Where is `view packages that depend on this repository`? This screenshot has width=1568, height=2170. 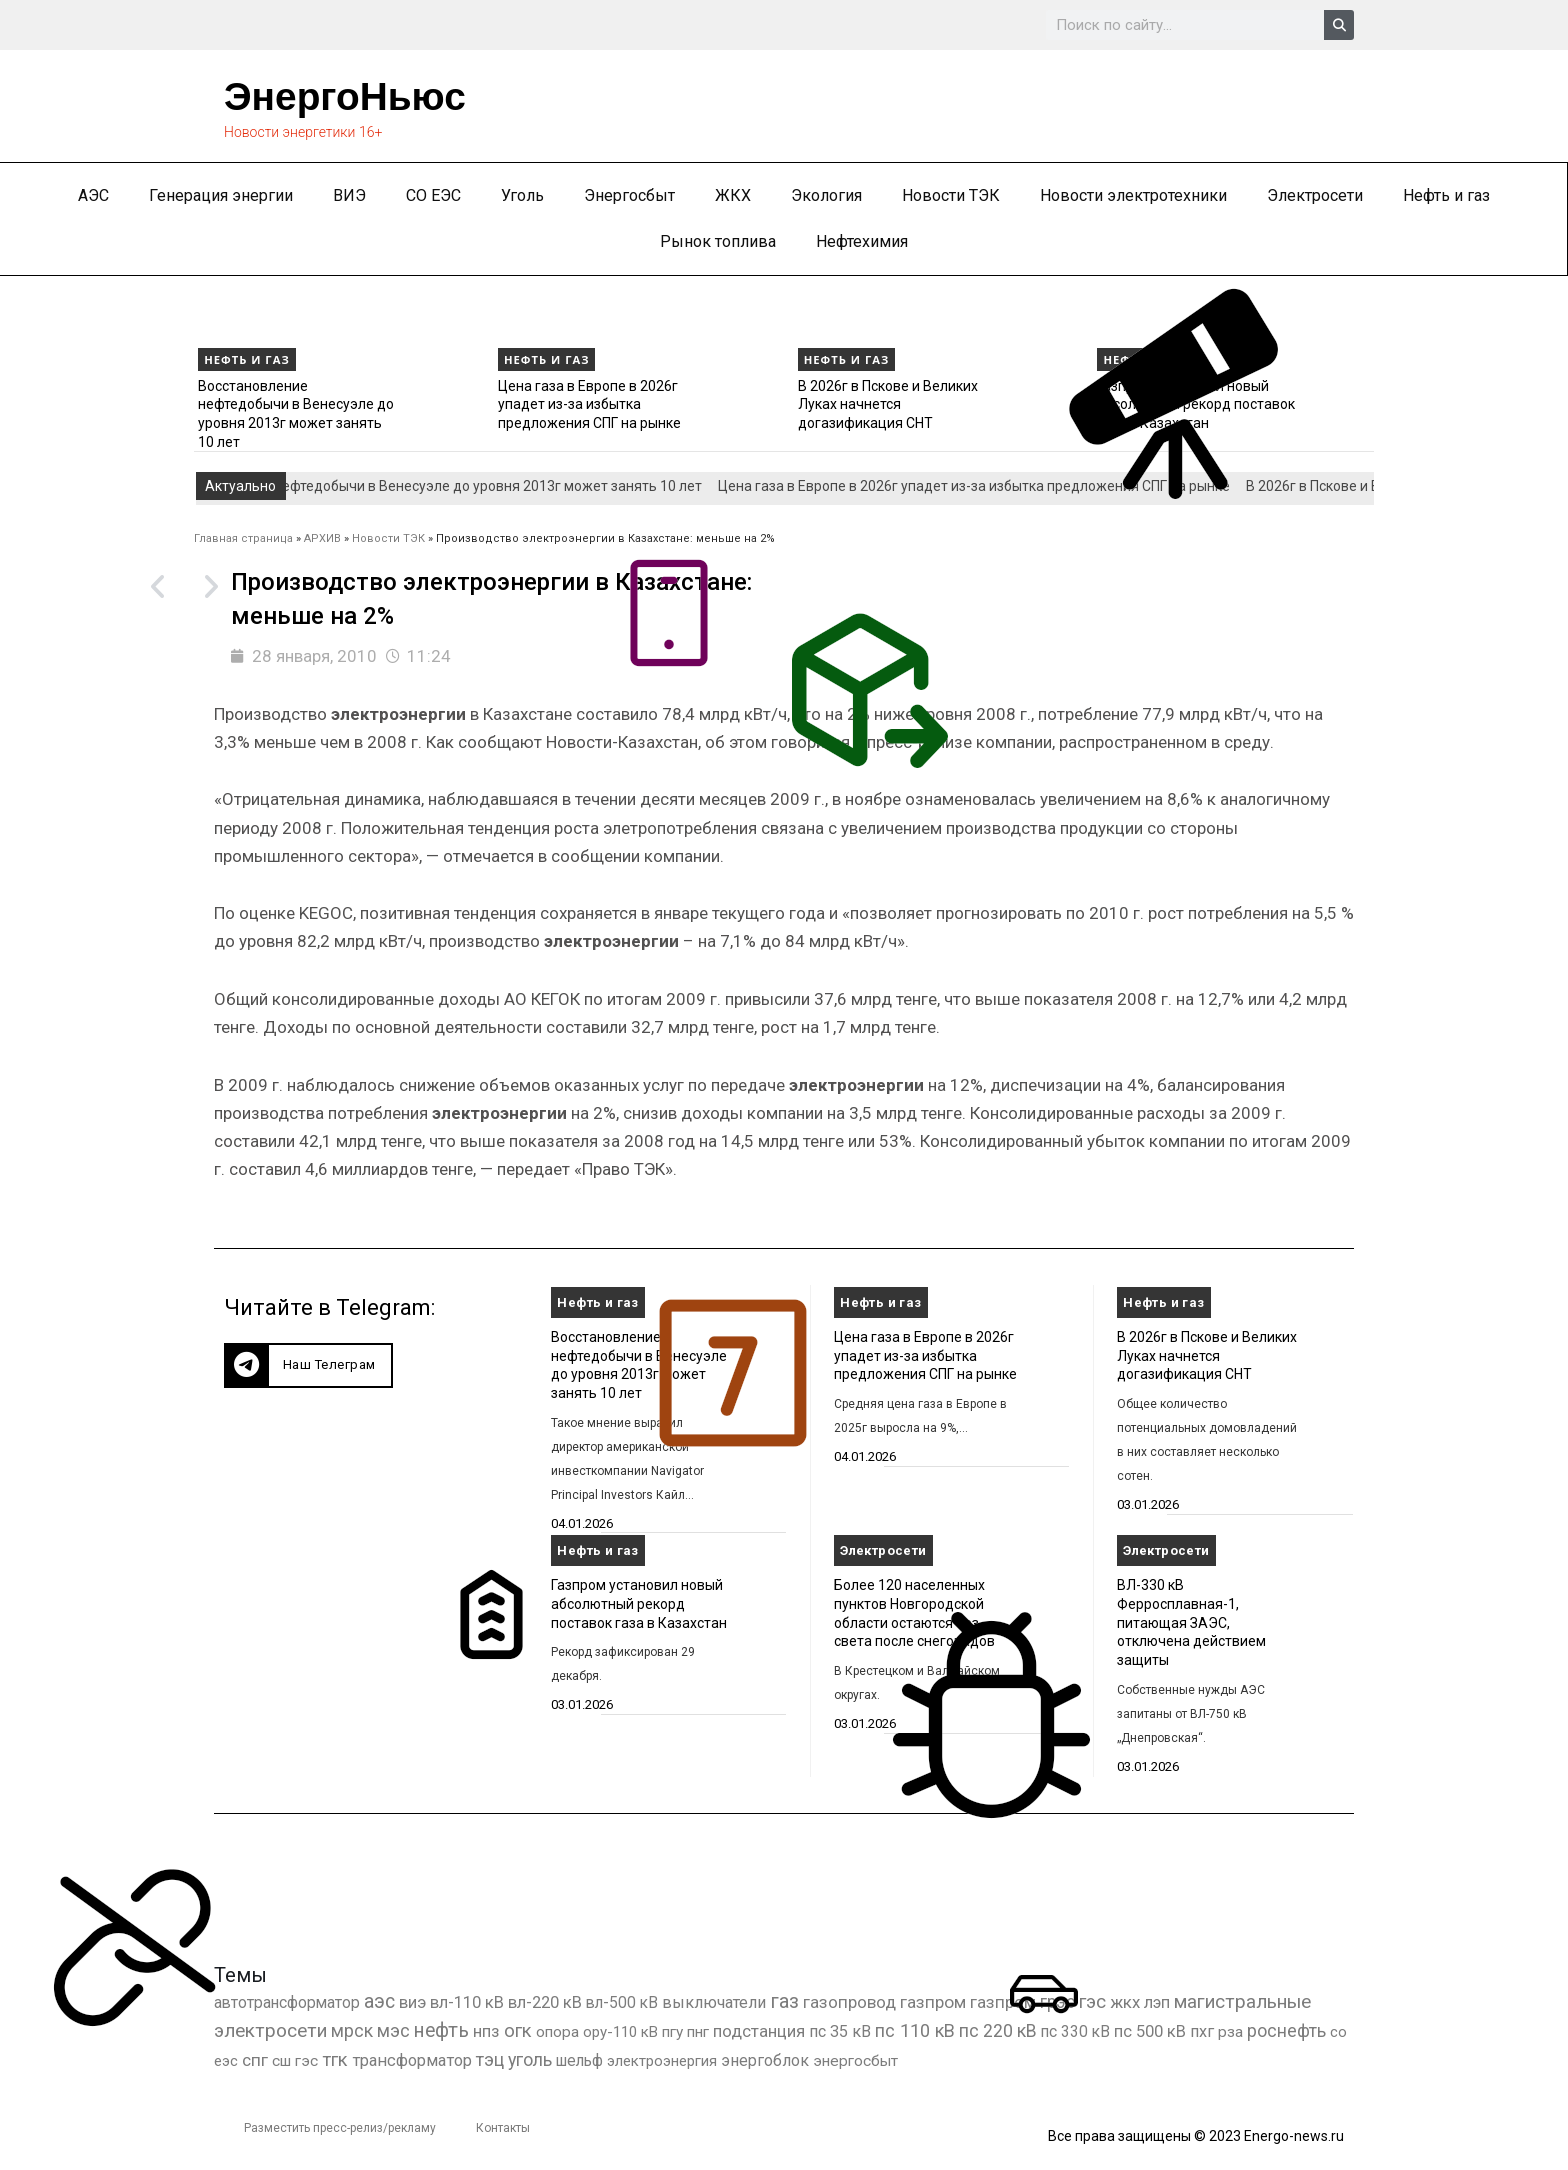
view packages that depend on this repository is located at coordinates (870, 690).